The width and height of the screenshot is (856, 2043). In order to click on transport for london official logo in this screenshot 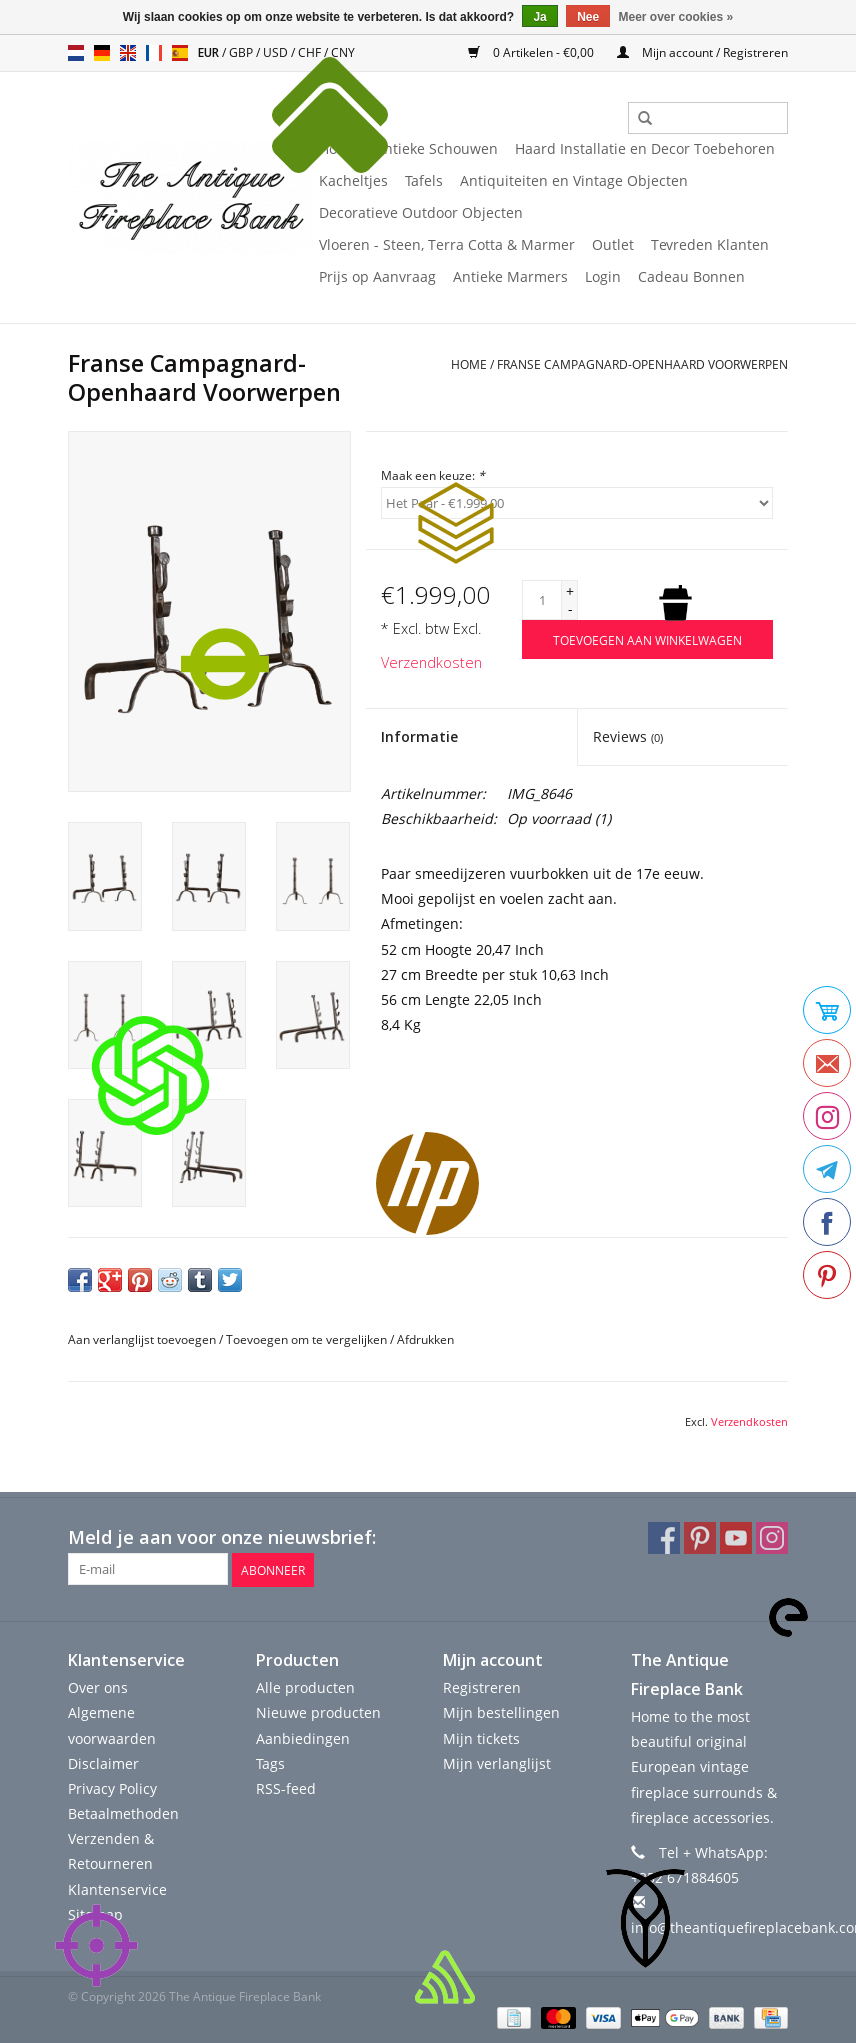, I will do `click(225, 664)`.